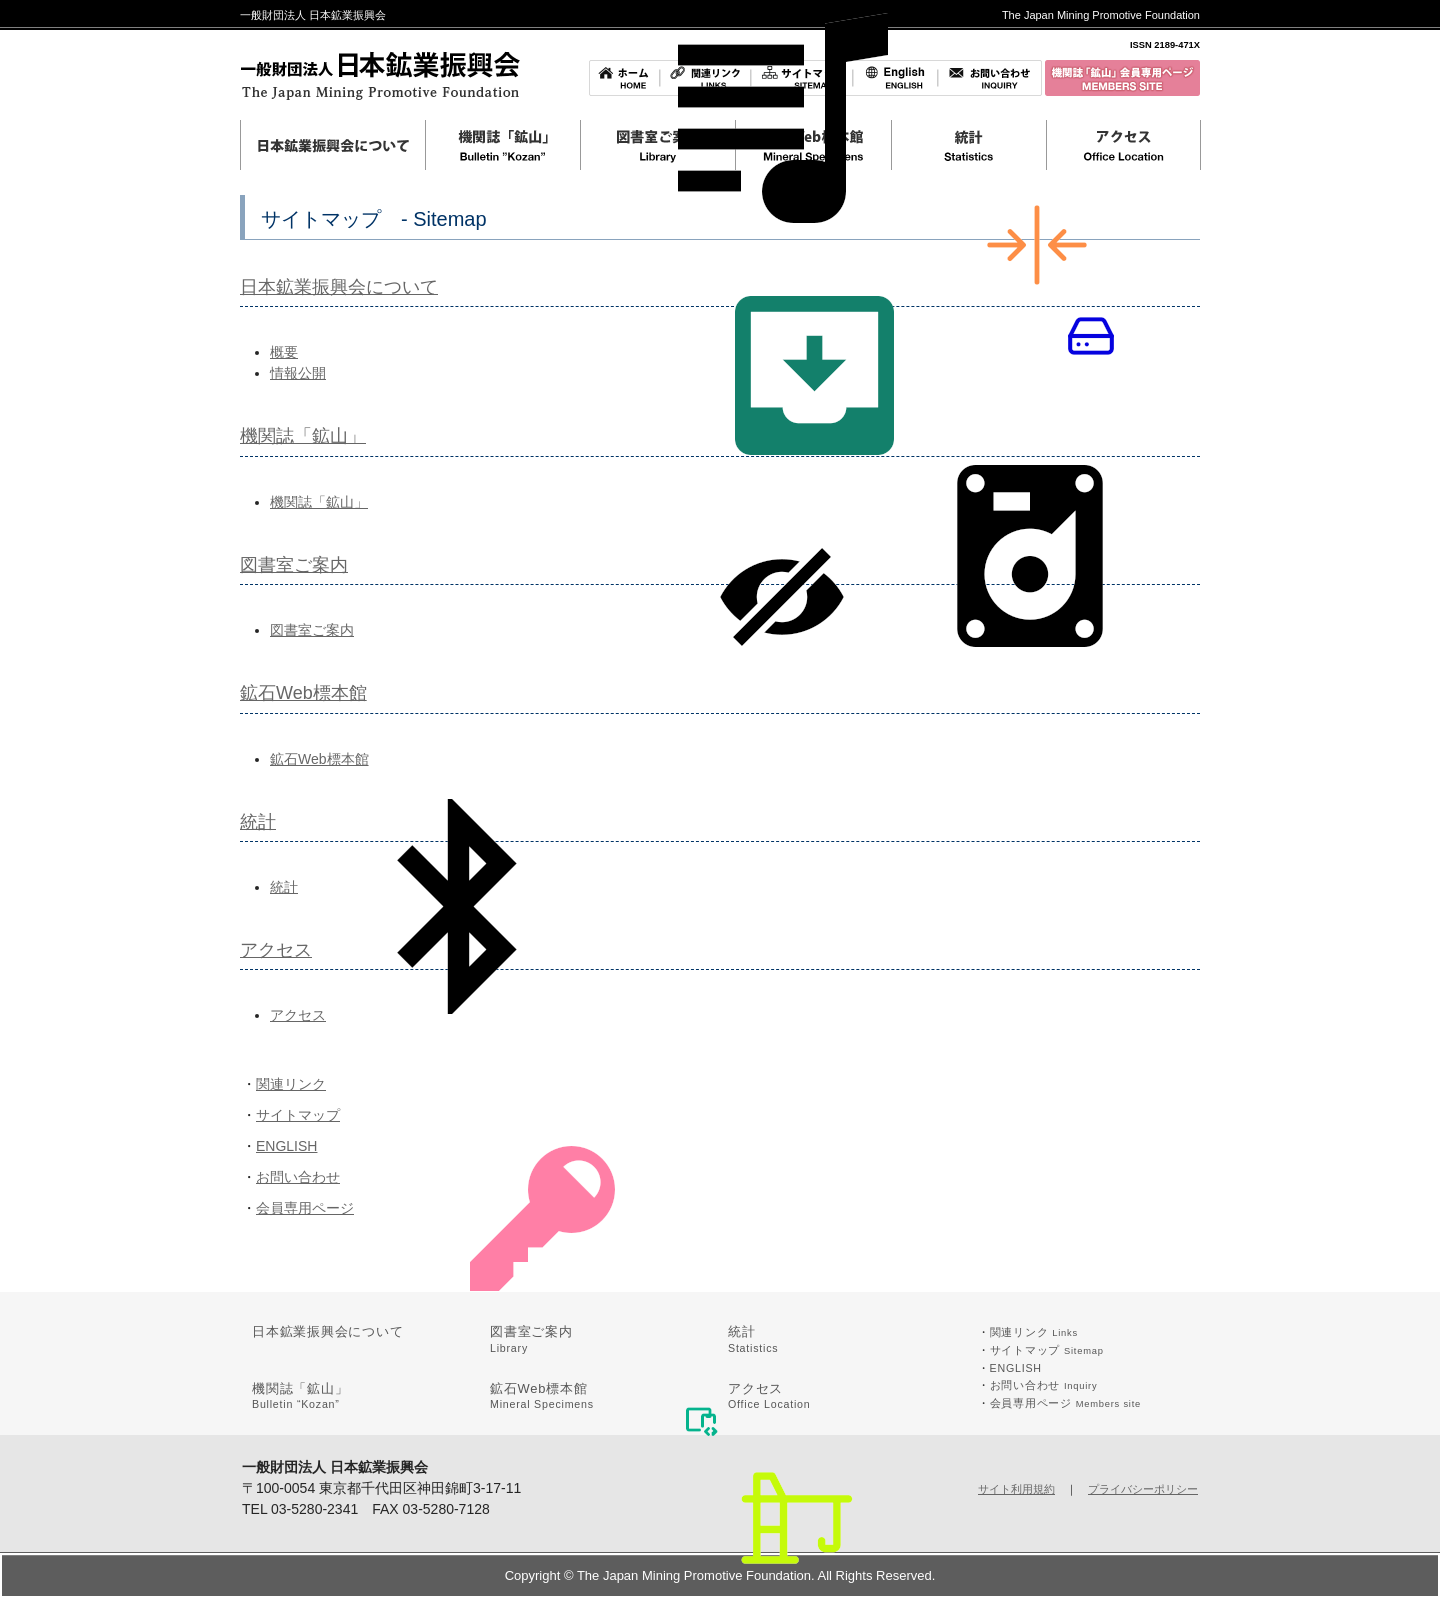 The image size is (1440, 1598). What do you see at coordinates (458, 906) in the screenshot?
I see `toggle bluetooth connectivity on or off` at bounding box center [458, 906].